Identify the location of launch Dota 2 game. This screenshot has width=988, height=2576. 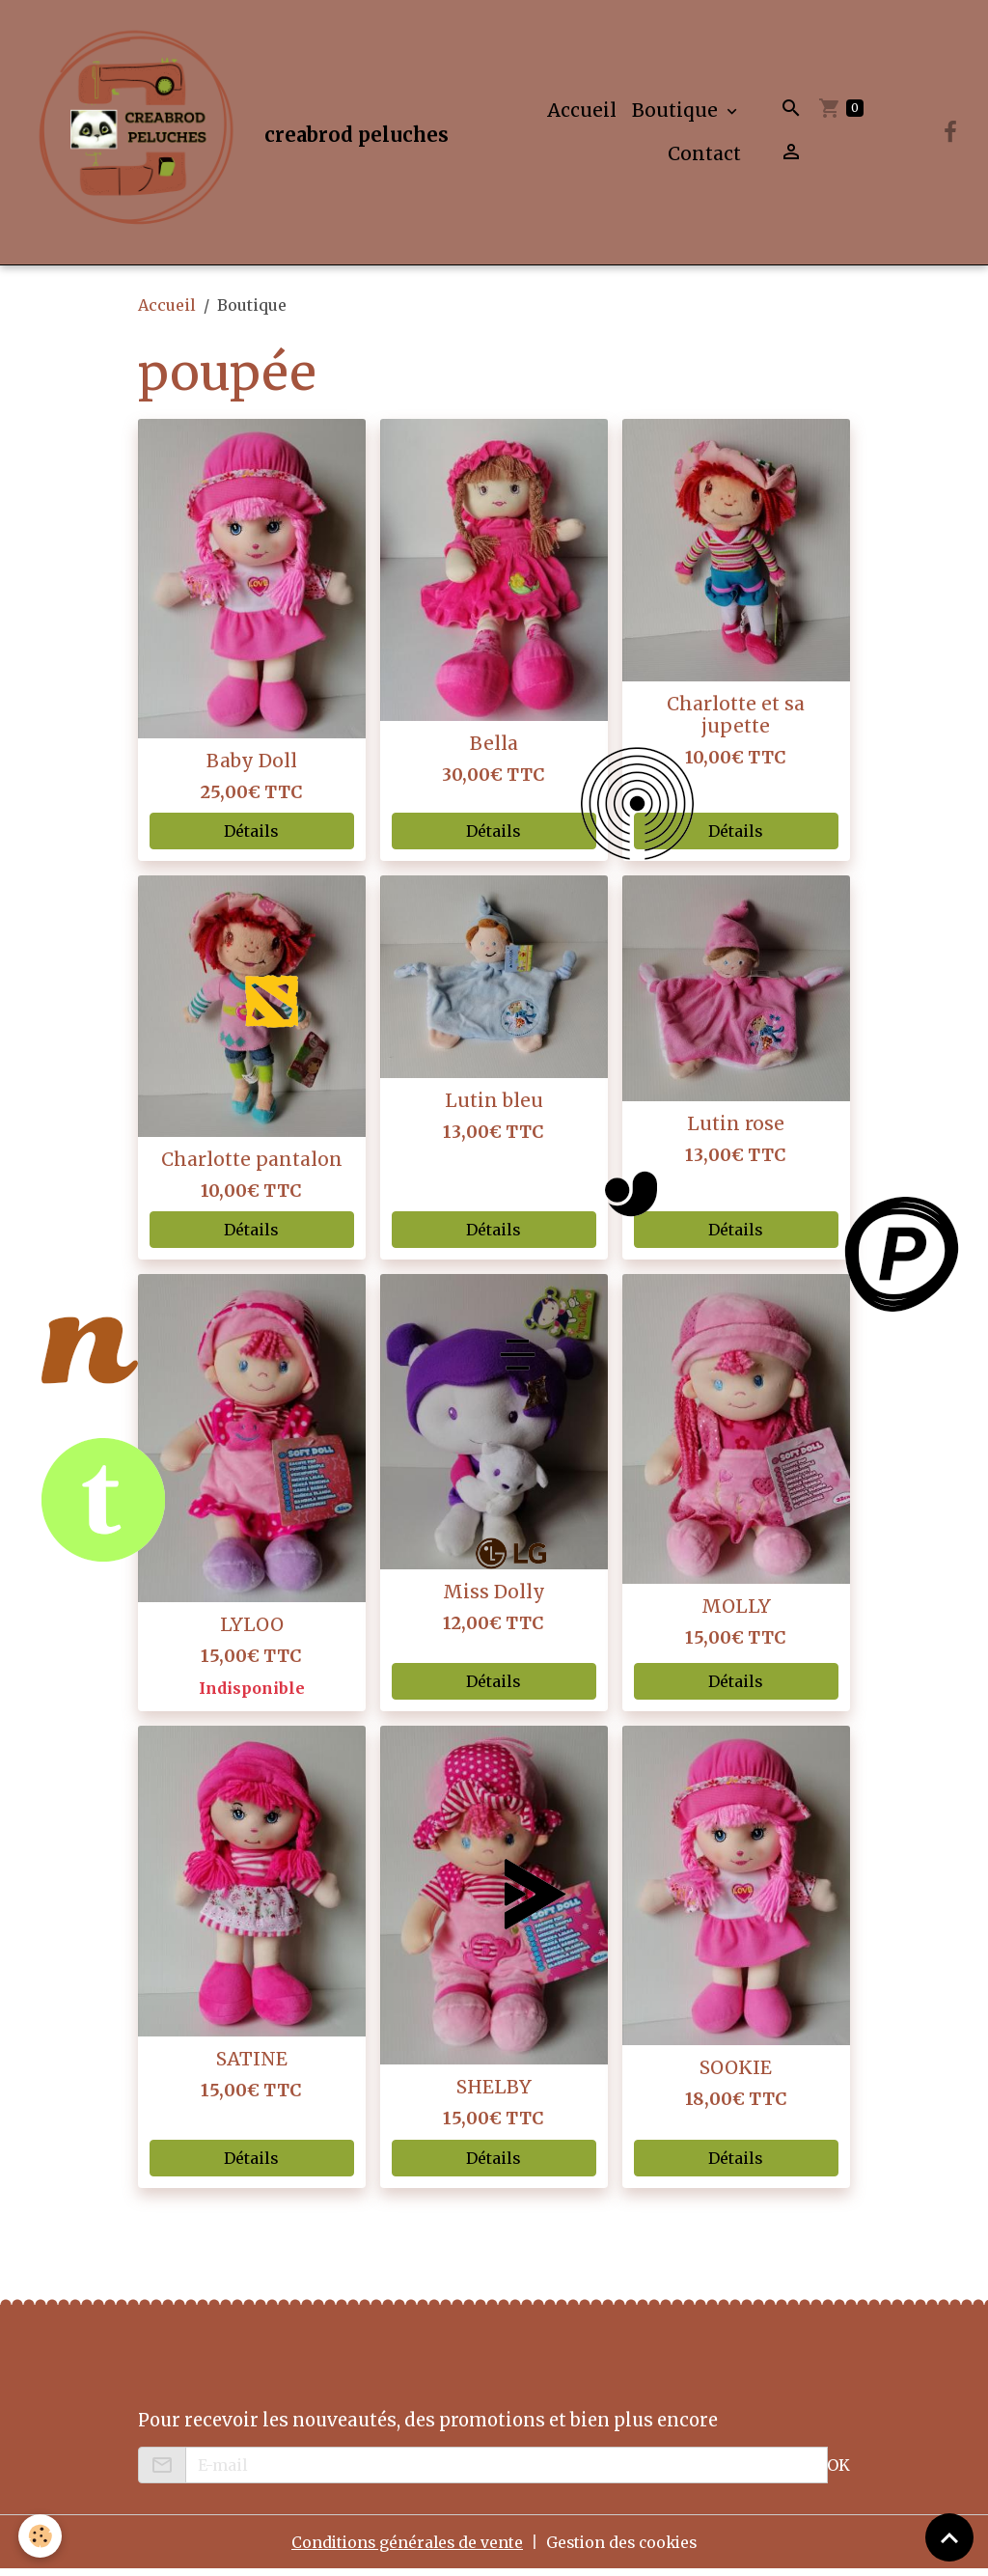
(271, 1001).